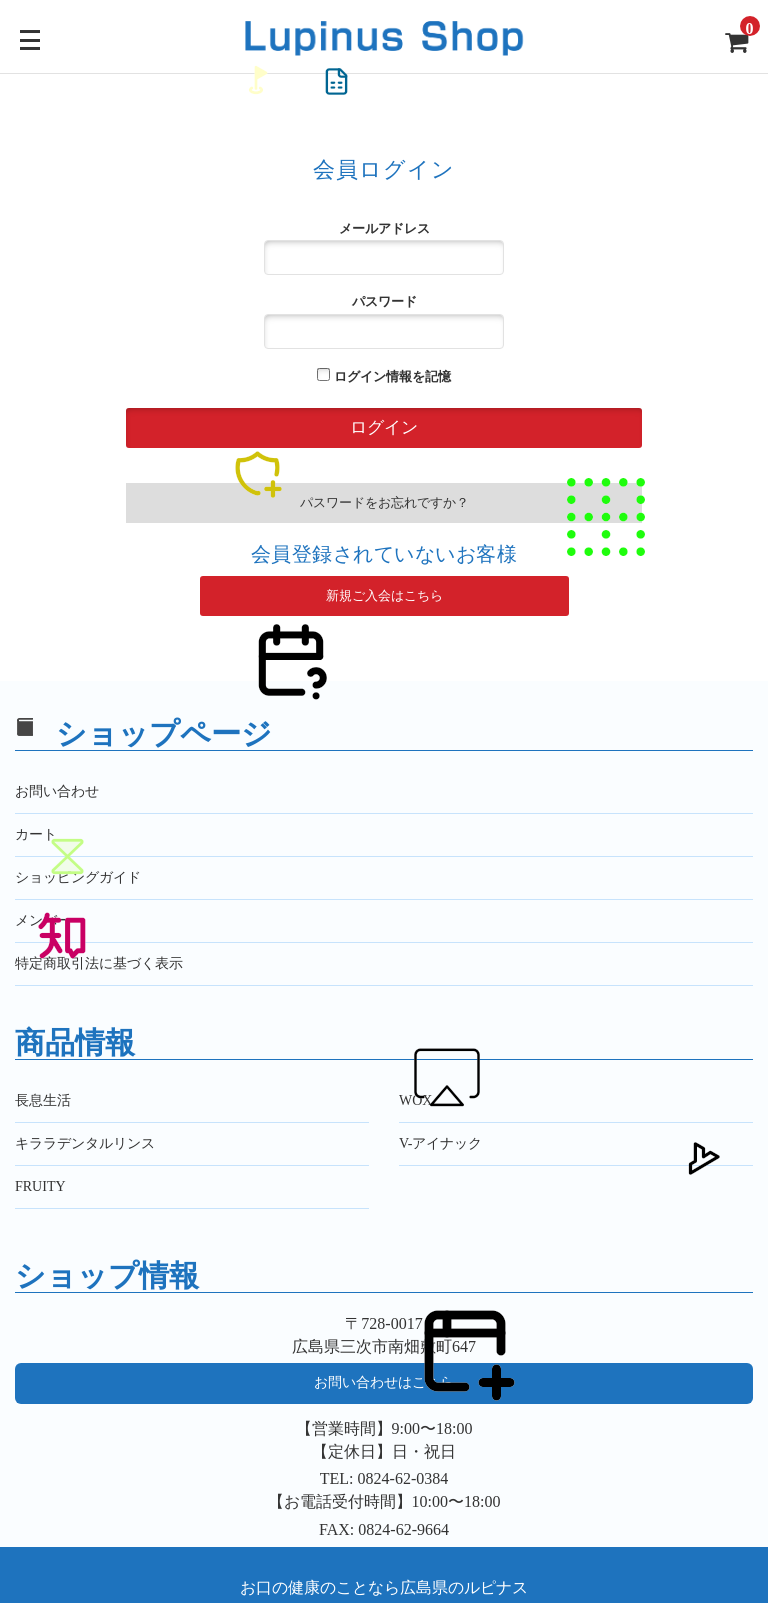 This screenshot has height=1603, width=768. What do you see at coordinates (257, 473) in the screenshot?
I see `add new security protection` at bounding box center [257, 473].